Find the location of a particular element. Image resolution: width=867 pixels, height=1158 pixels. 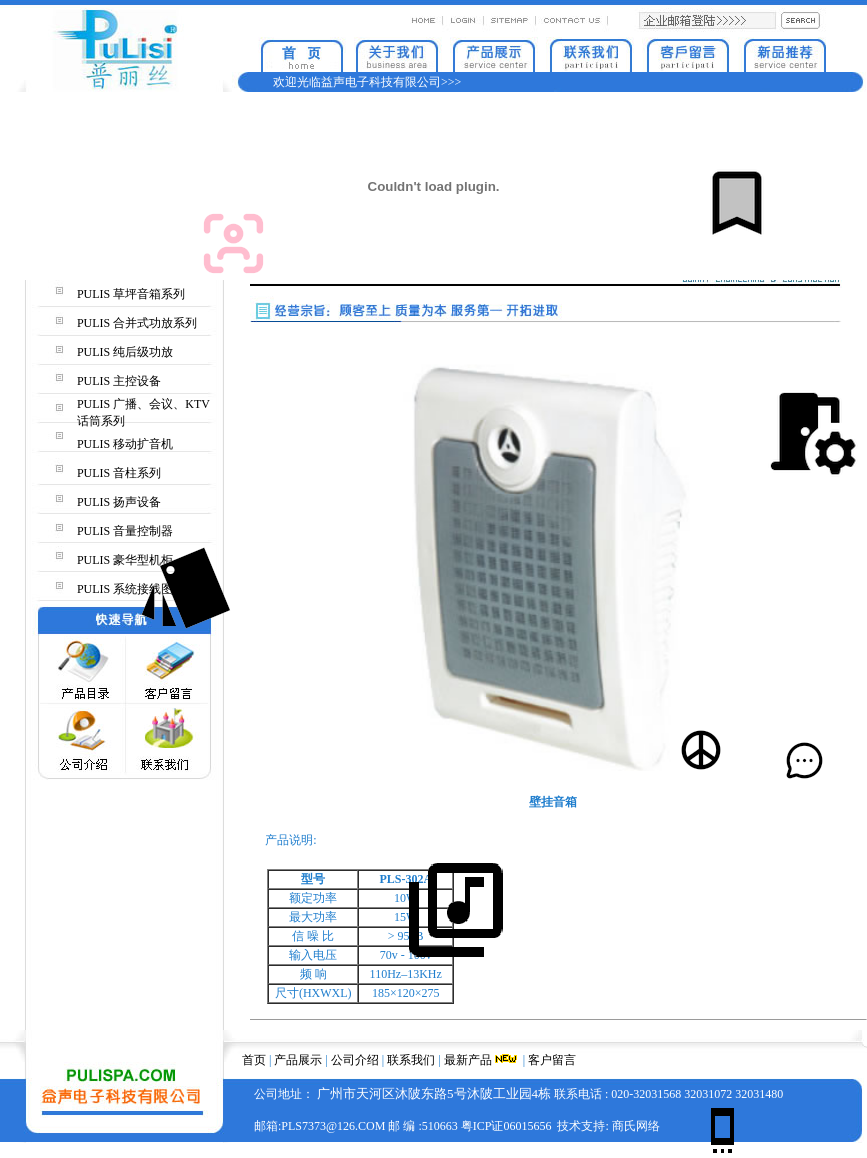

access your music library is located at coordinates (456, 910).